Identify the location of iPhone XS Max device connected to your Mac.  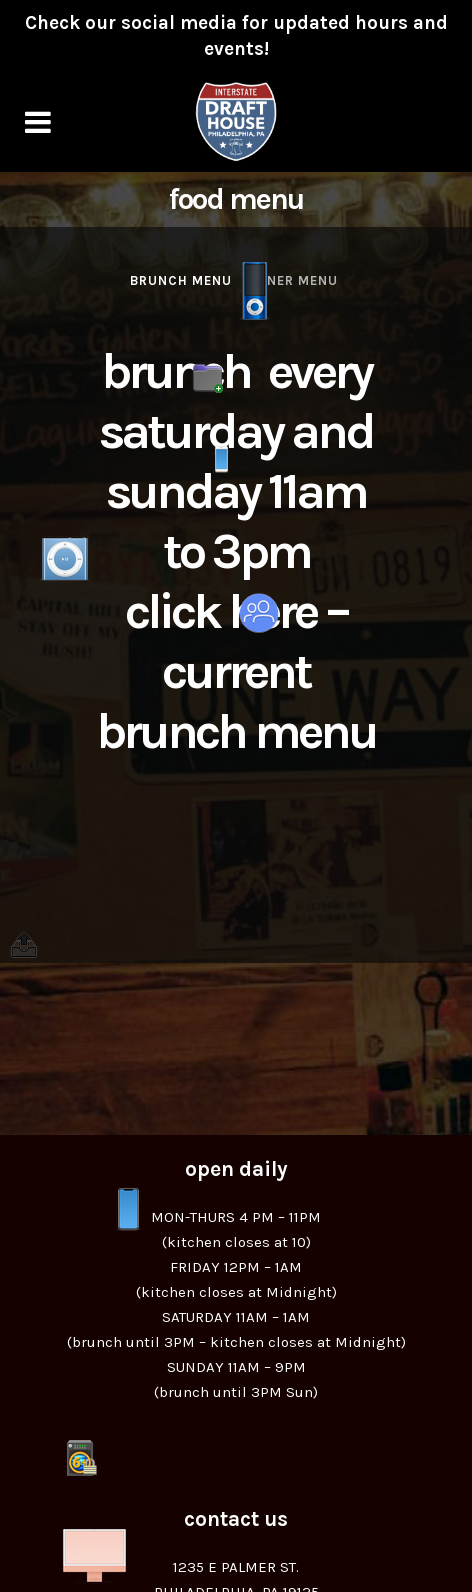
(128, 1209).